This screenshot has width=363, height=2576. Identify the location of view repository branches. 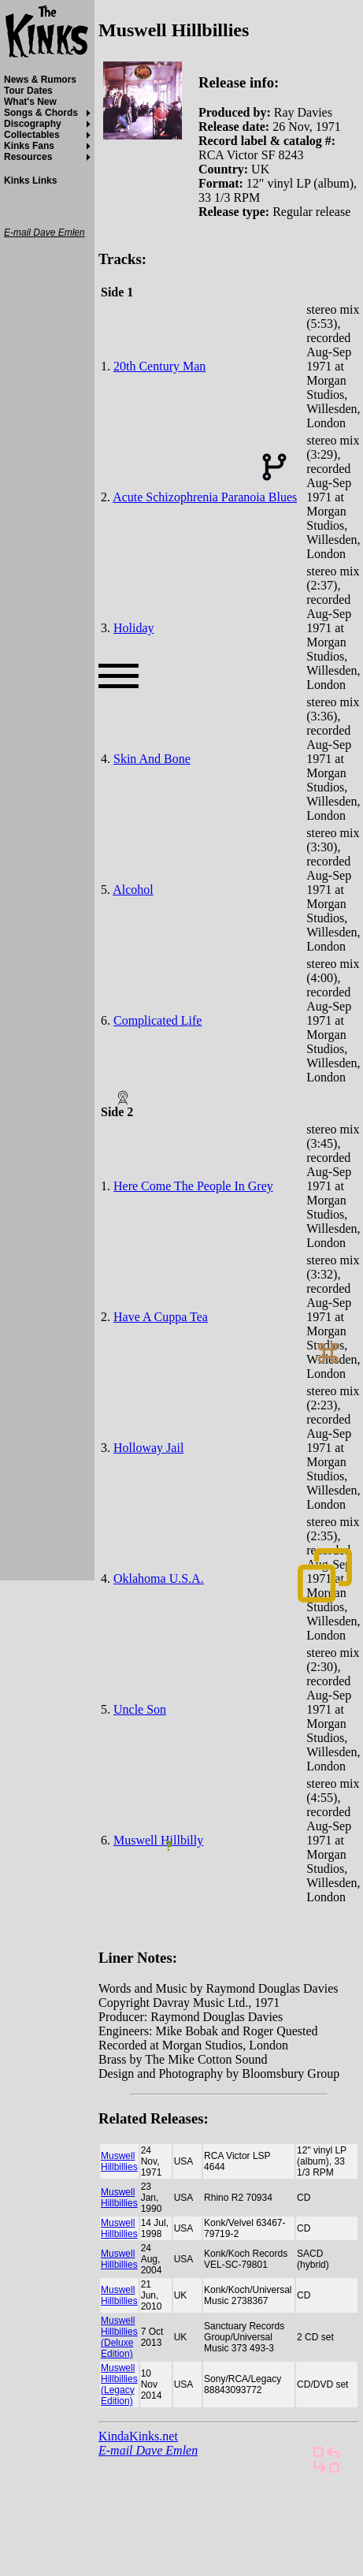
(274, 467).